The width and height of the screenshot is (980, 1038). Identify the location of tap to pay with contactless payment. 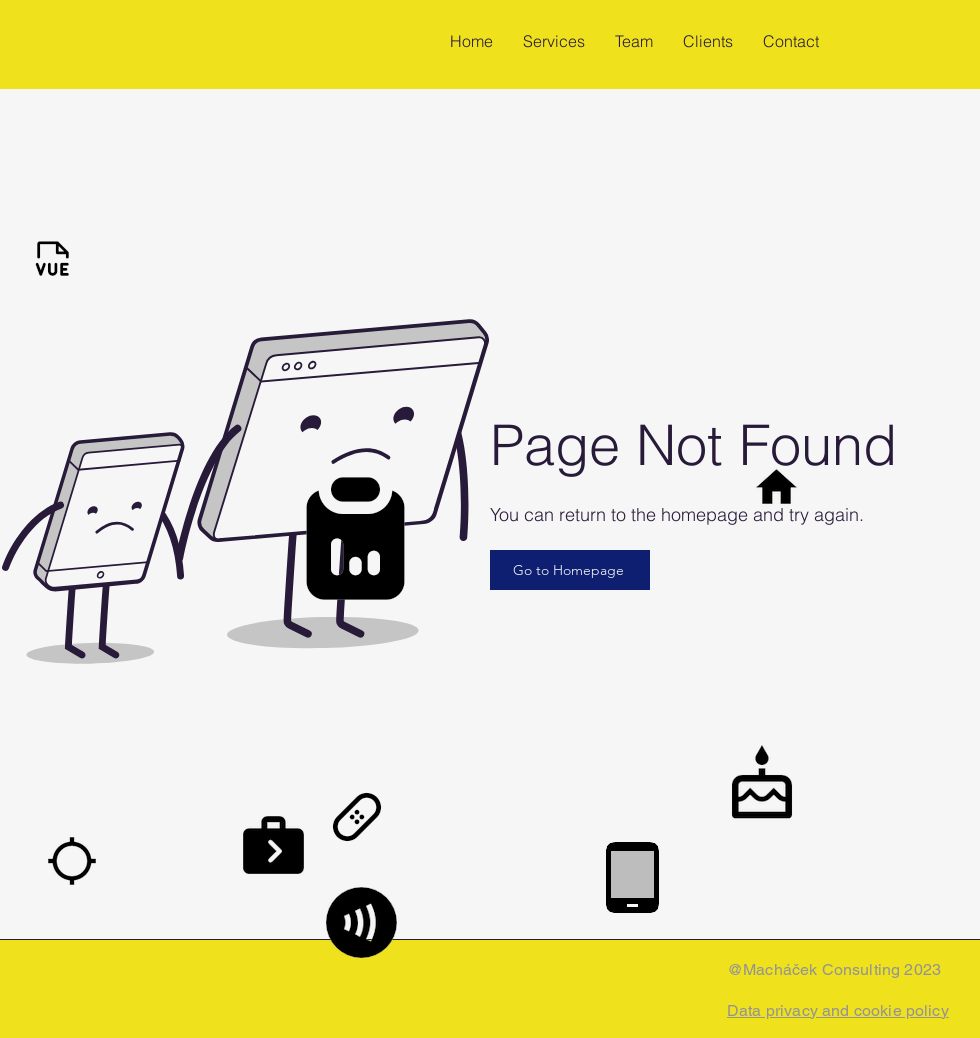
(361, 922).